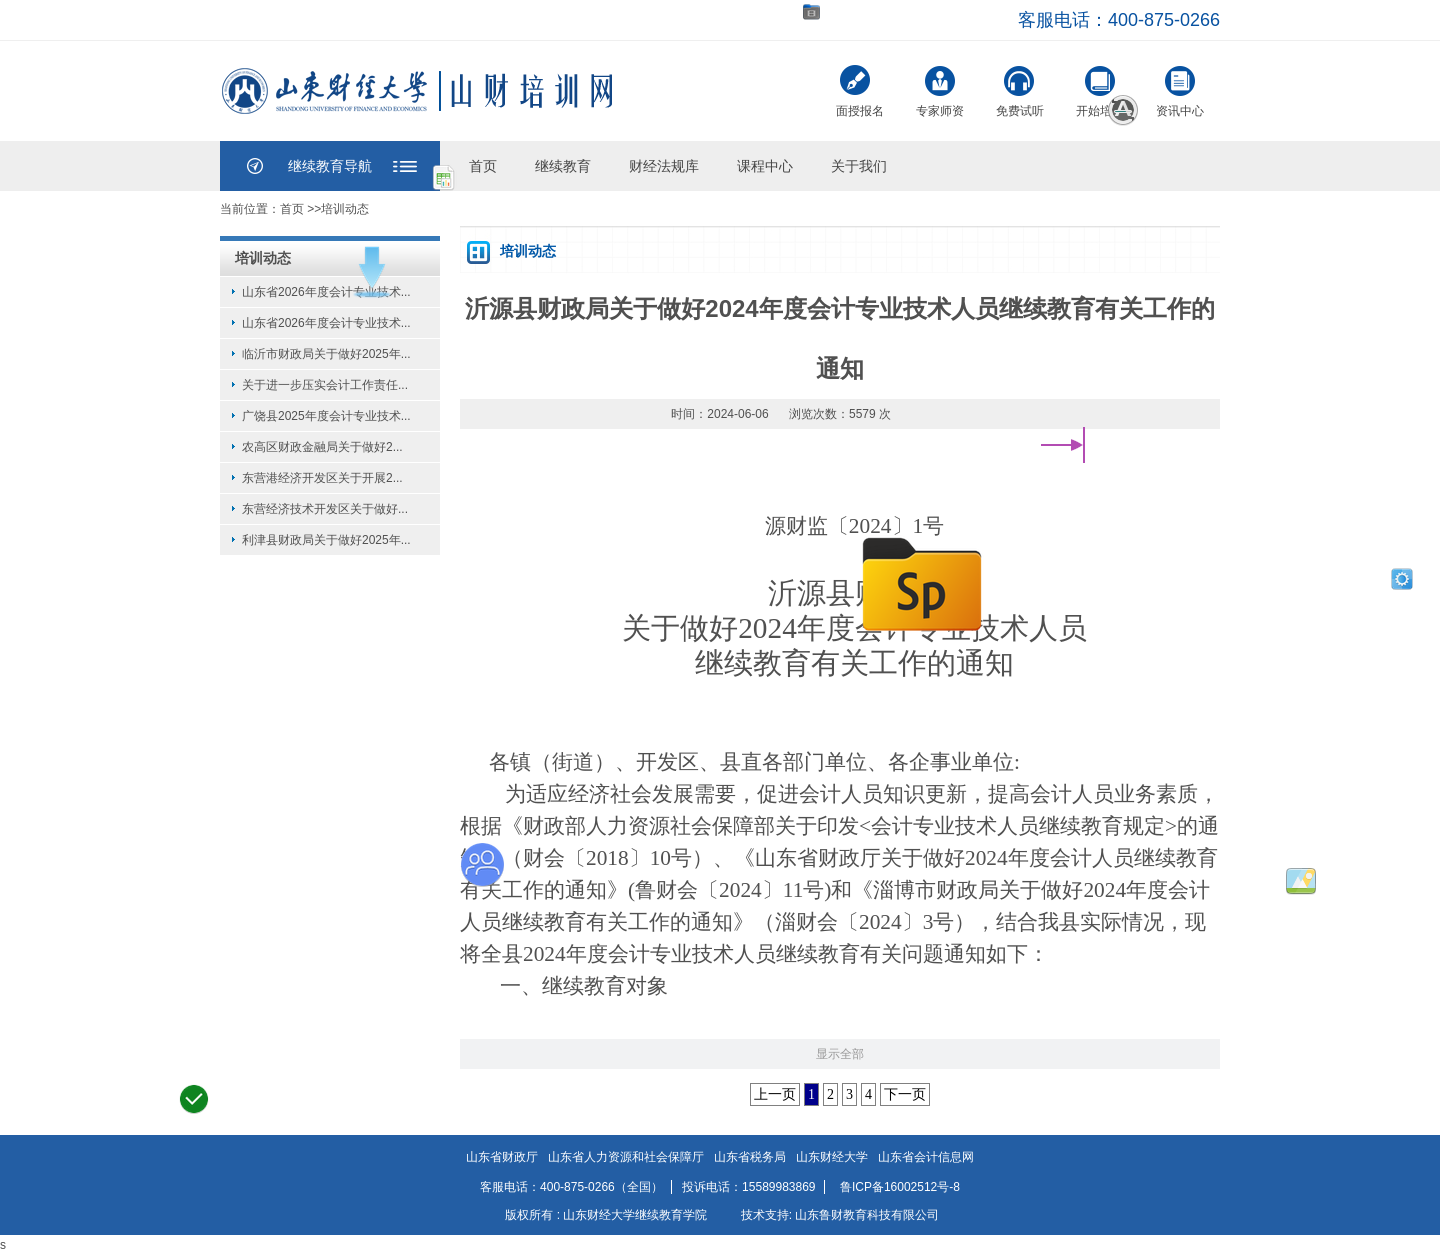 The height and width of the screenshot is (1255, 1440). What do you see at coordinates (811, 11) in the screenshot?
I see `open your videos folder` at bounding box center [811, 11].